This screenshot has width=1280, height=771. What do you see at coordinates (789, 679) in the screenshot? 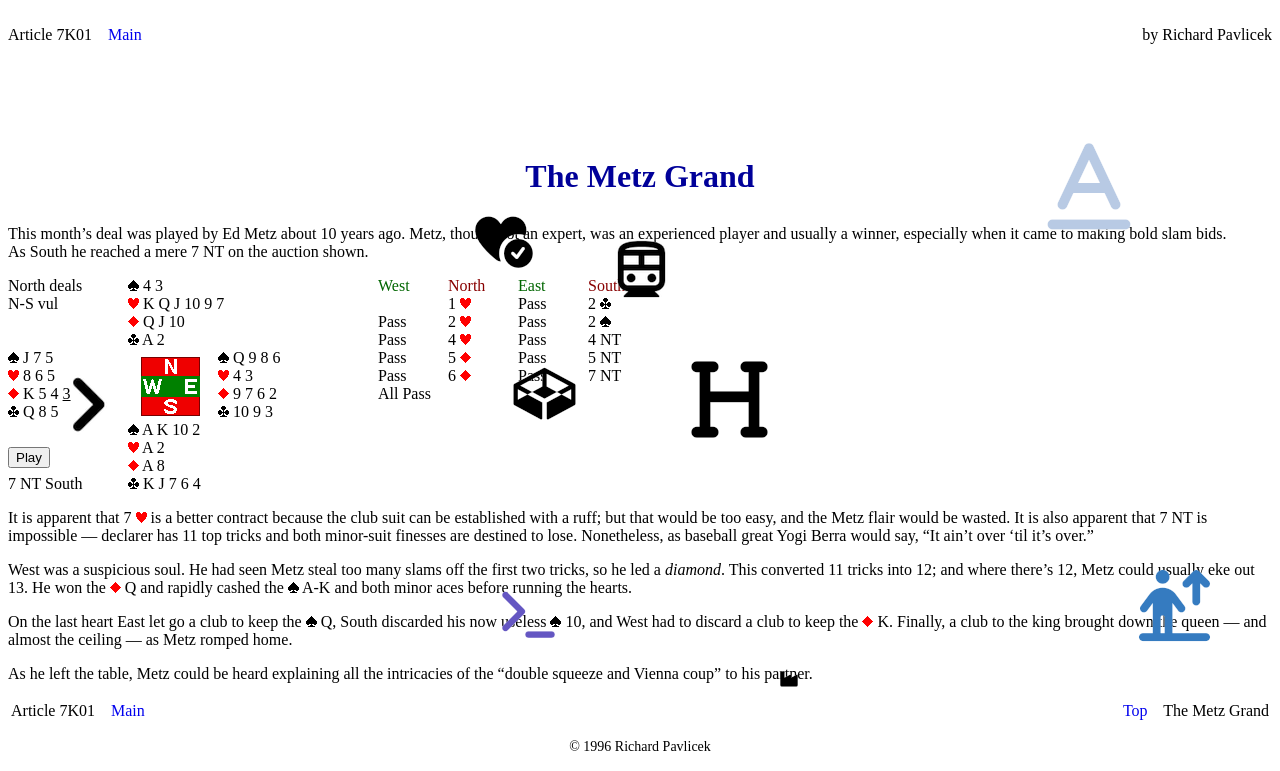
I see `view industrial or manufacturing settings` at bounding box center [789, 679].